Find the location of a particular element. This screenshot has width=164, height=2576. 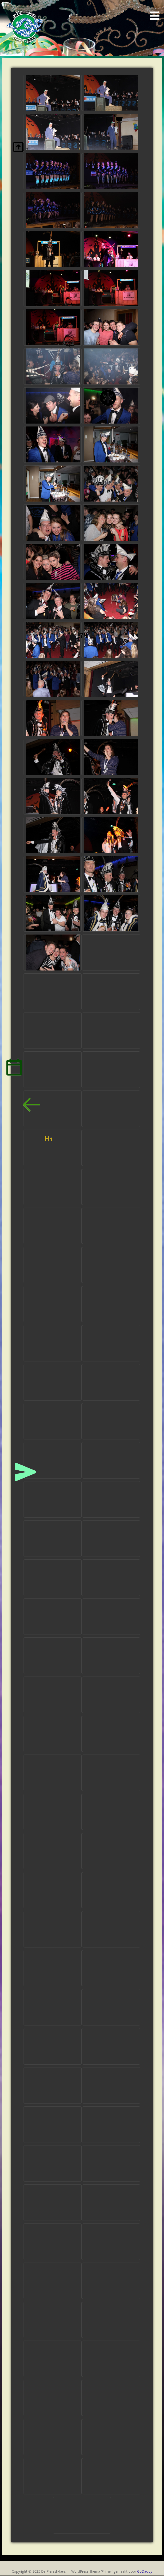

displays the number 74 as a label or count indicator is located at coordinates (83, 635).